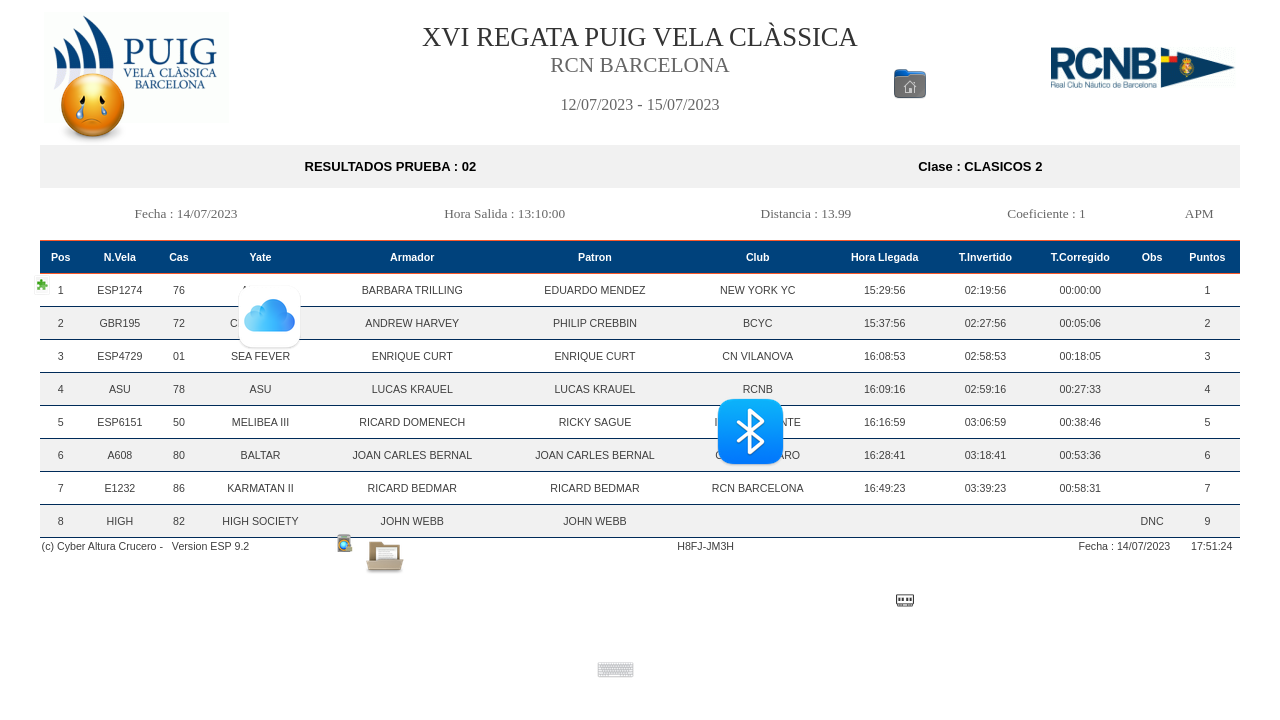 The image size is (1280, 720). What do you see at coordinates (344, 543) in the screenshot?
I see `indicates a locked non-RAID storage device` at bounding box center [344, 543].